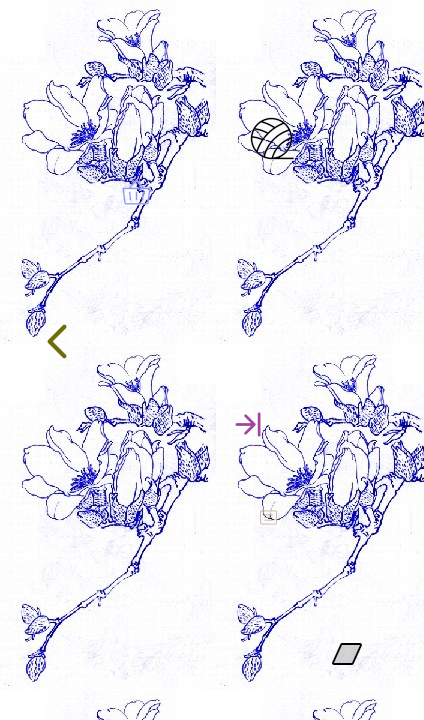  Describe the element at coordinates (271, 138) in the screenshot. I see `access knitting or crafting projects` at that location.